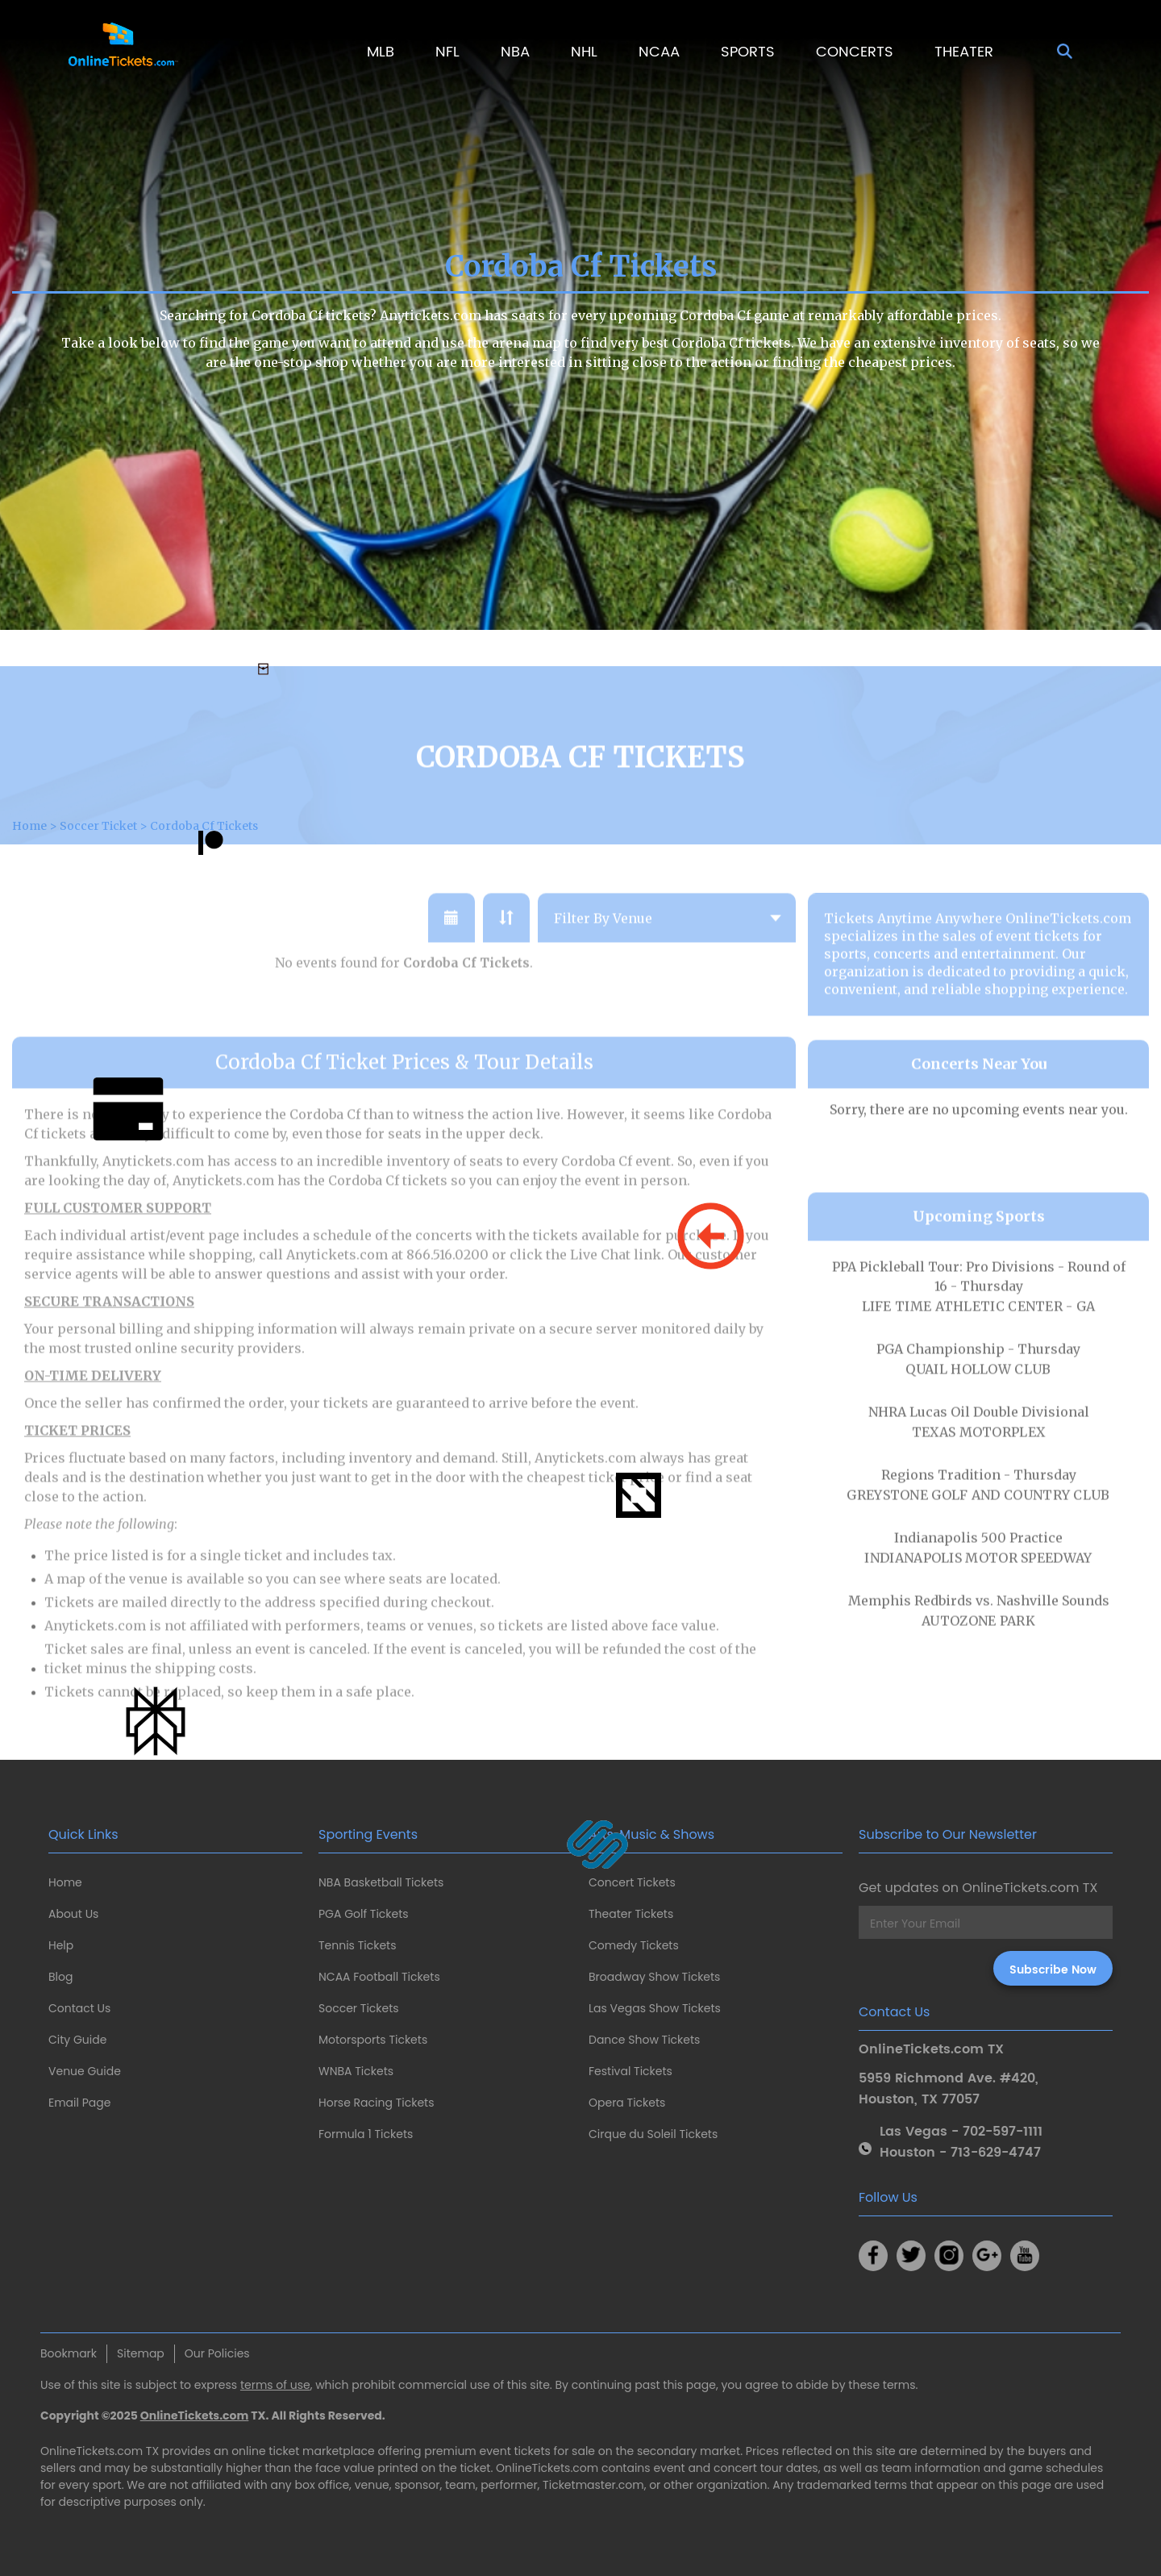 The image size is (1161, 2576). What do you see at coordinates (210, 843) in the screenshot?
I see `link to patreon profile or page` at bounding box center [210, 843].